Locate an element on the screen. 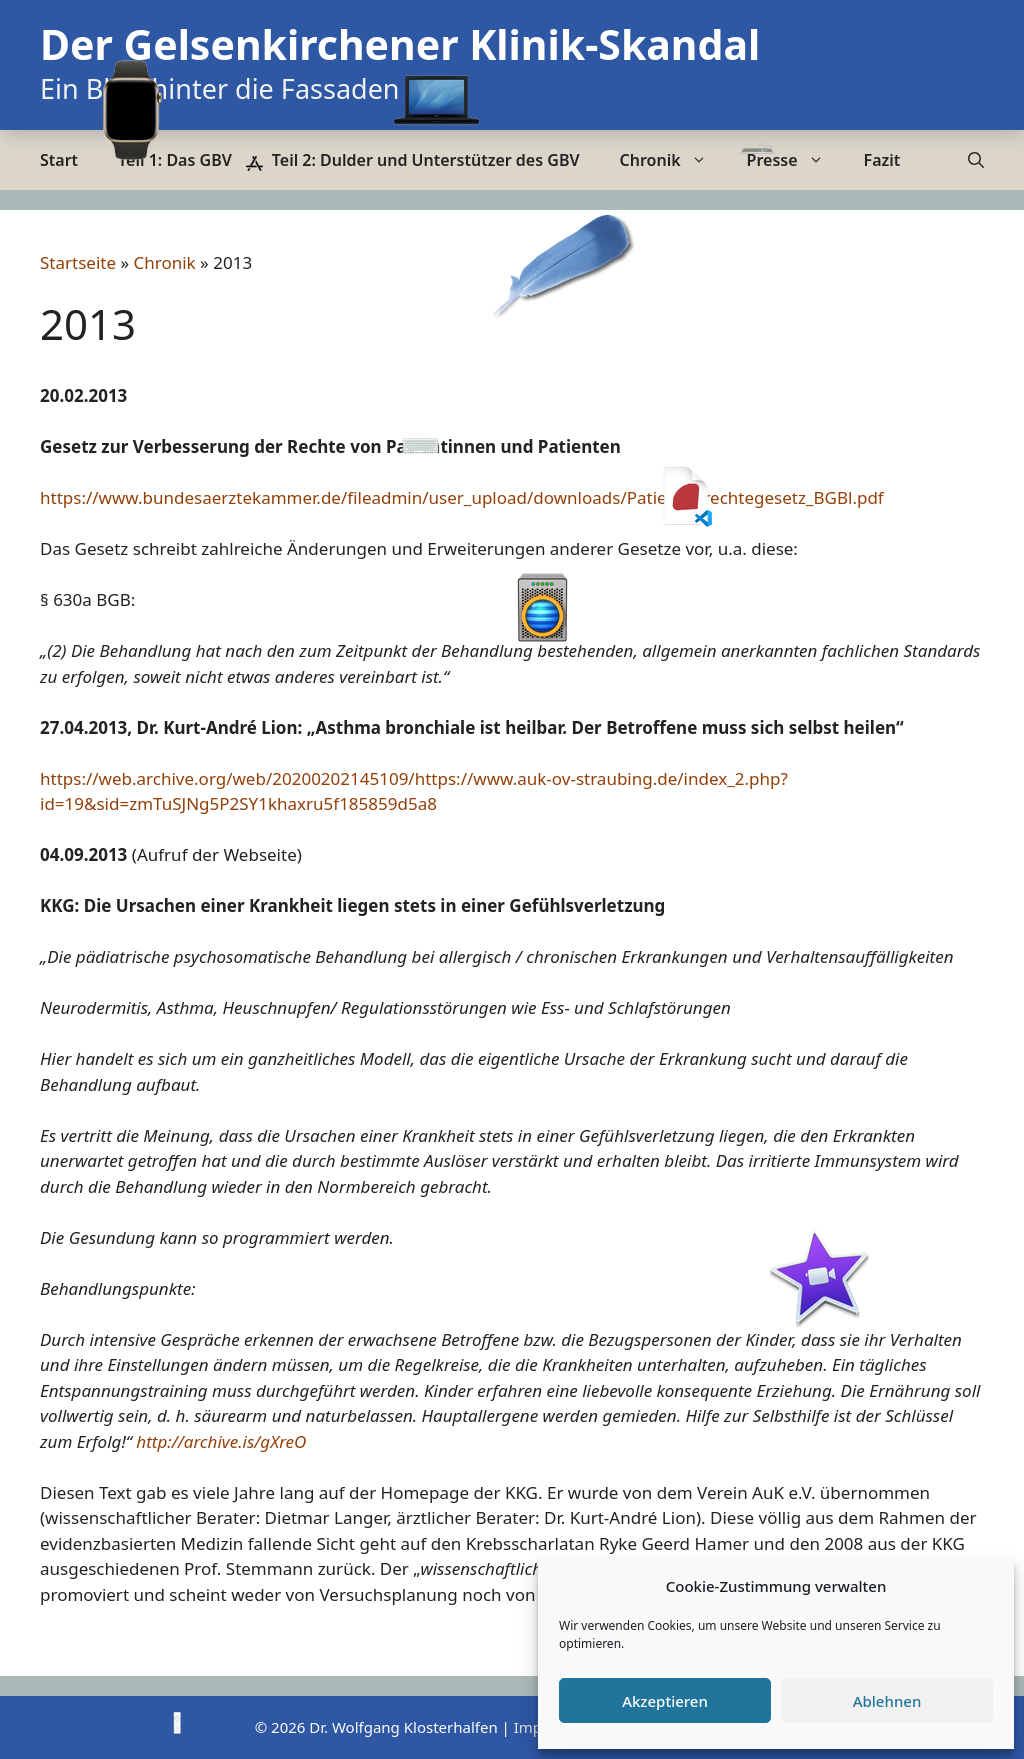  represents a macbook device in system settings is located at coordinates (436, 96).